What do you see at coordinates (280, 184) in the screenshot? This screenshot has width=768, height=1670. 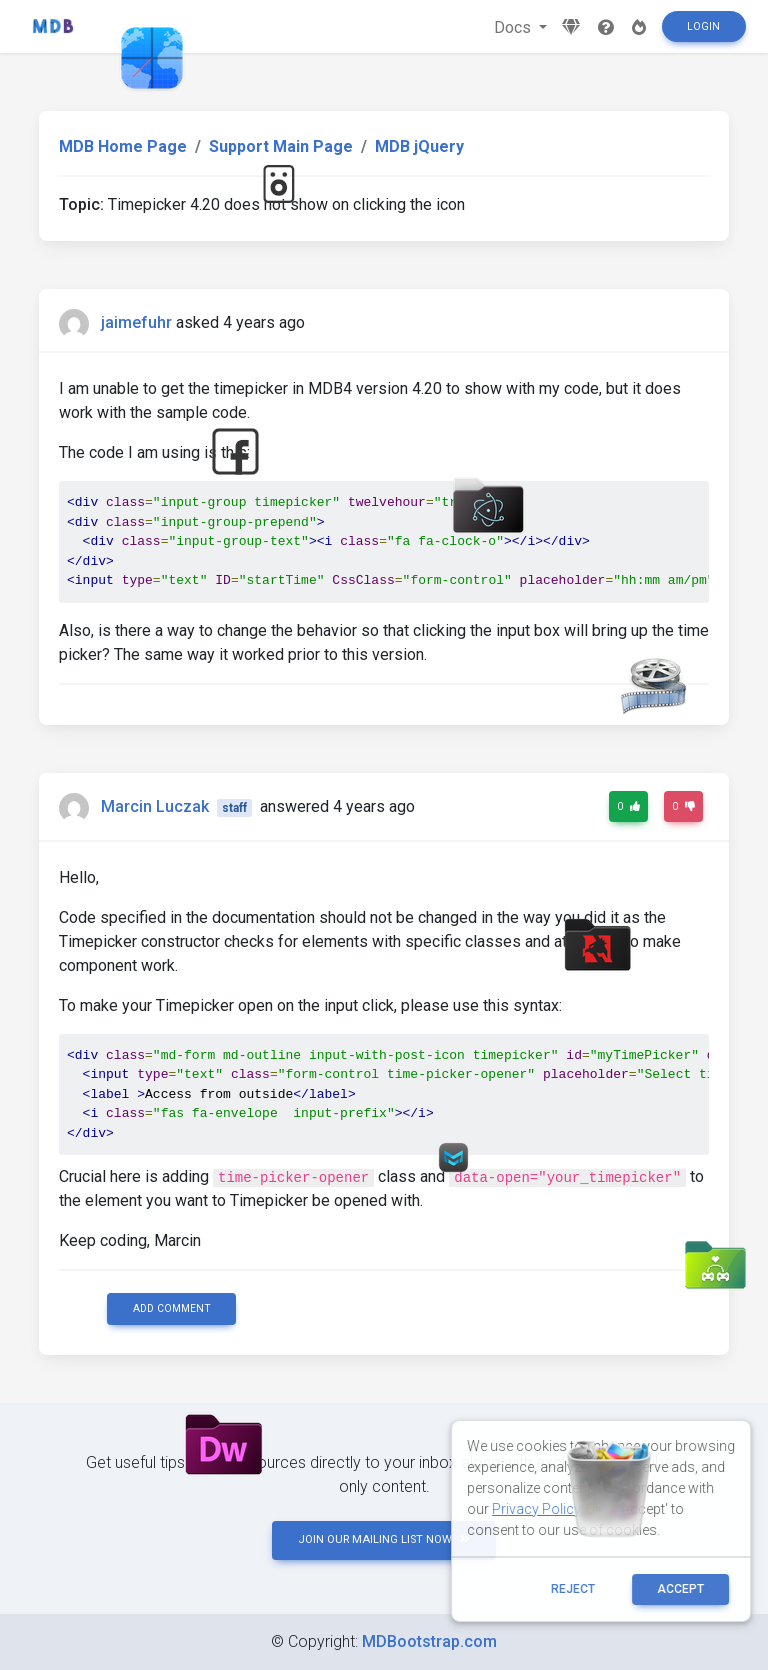 I see `open rhythmbox music player` at bounding box center [280, 184].